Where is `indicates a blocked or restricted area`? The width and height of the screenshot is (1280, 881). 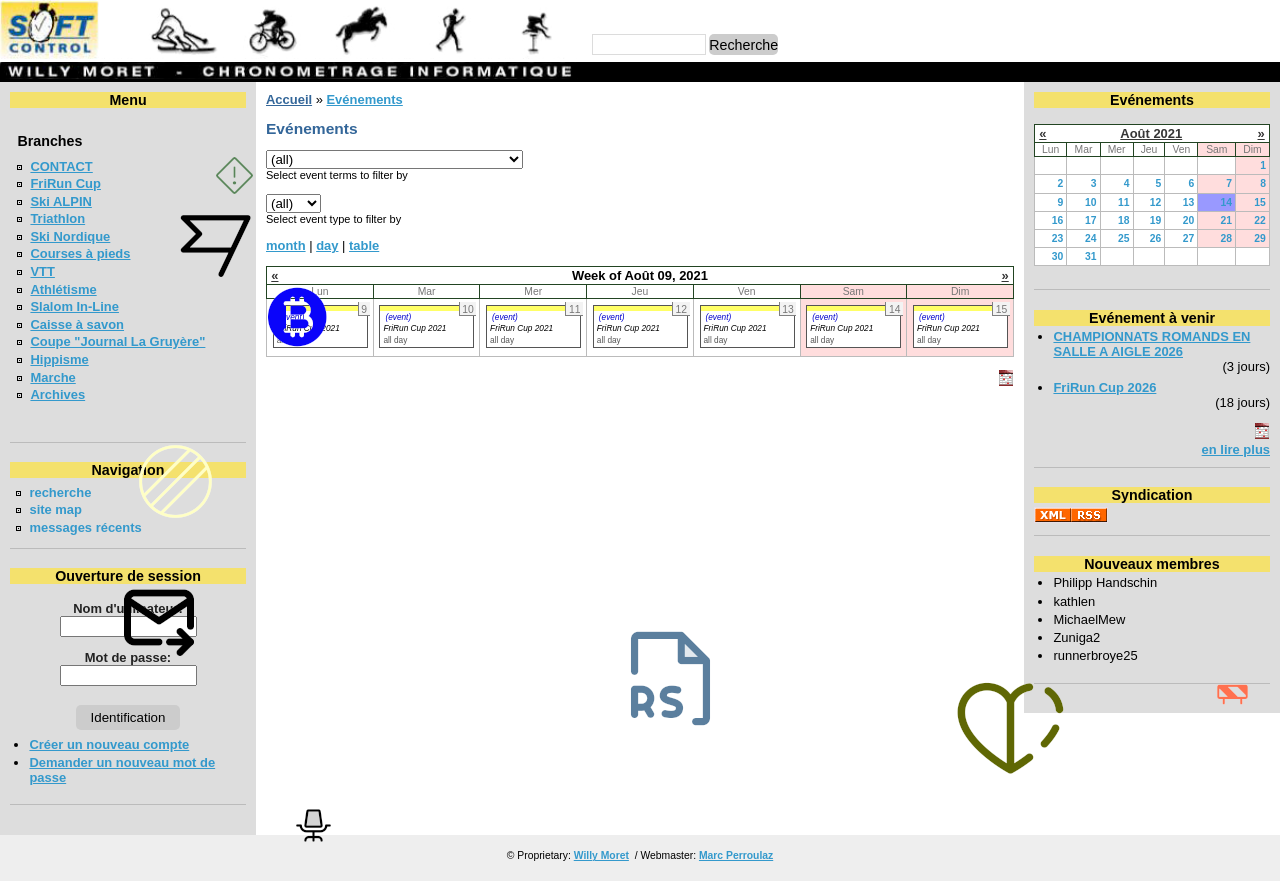
indicates a blocked or restricted area is located at coordinates (1232, 693).